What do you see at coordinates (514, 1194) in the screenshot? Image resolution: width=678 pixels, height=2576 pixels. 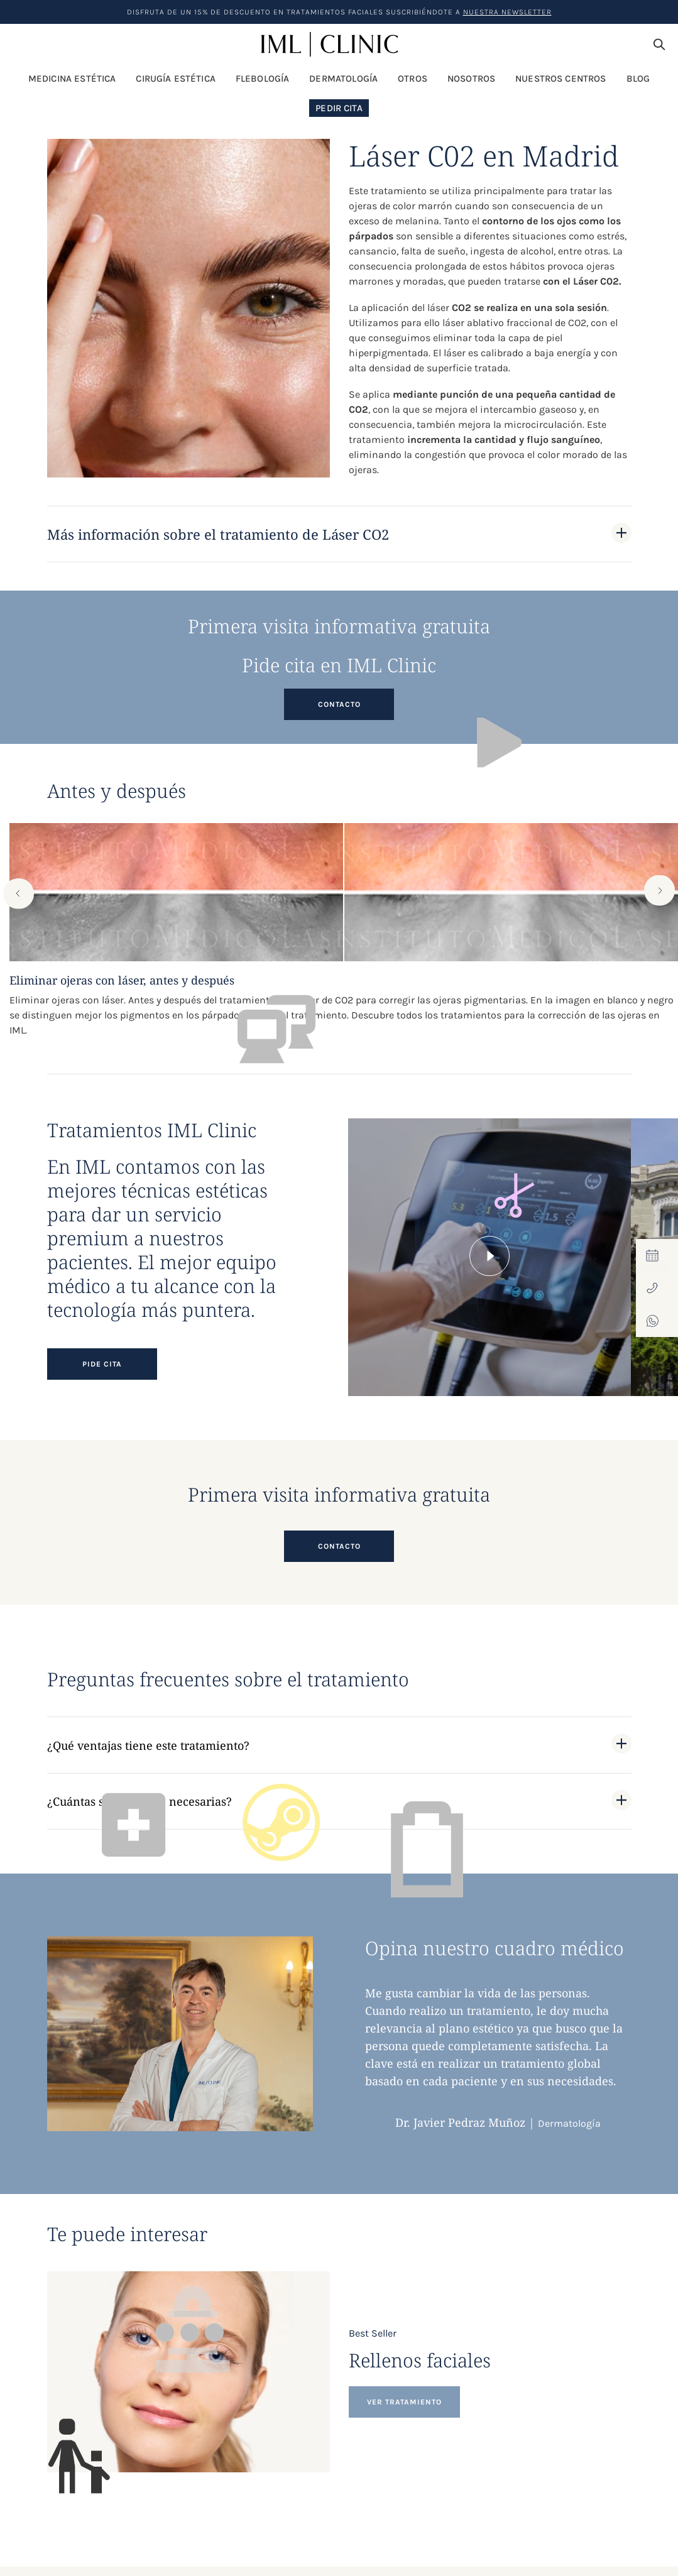 I see `open PDF Slicer to cut and rearrange PDF pages` at bounding box center [514, 1194].